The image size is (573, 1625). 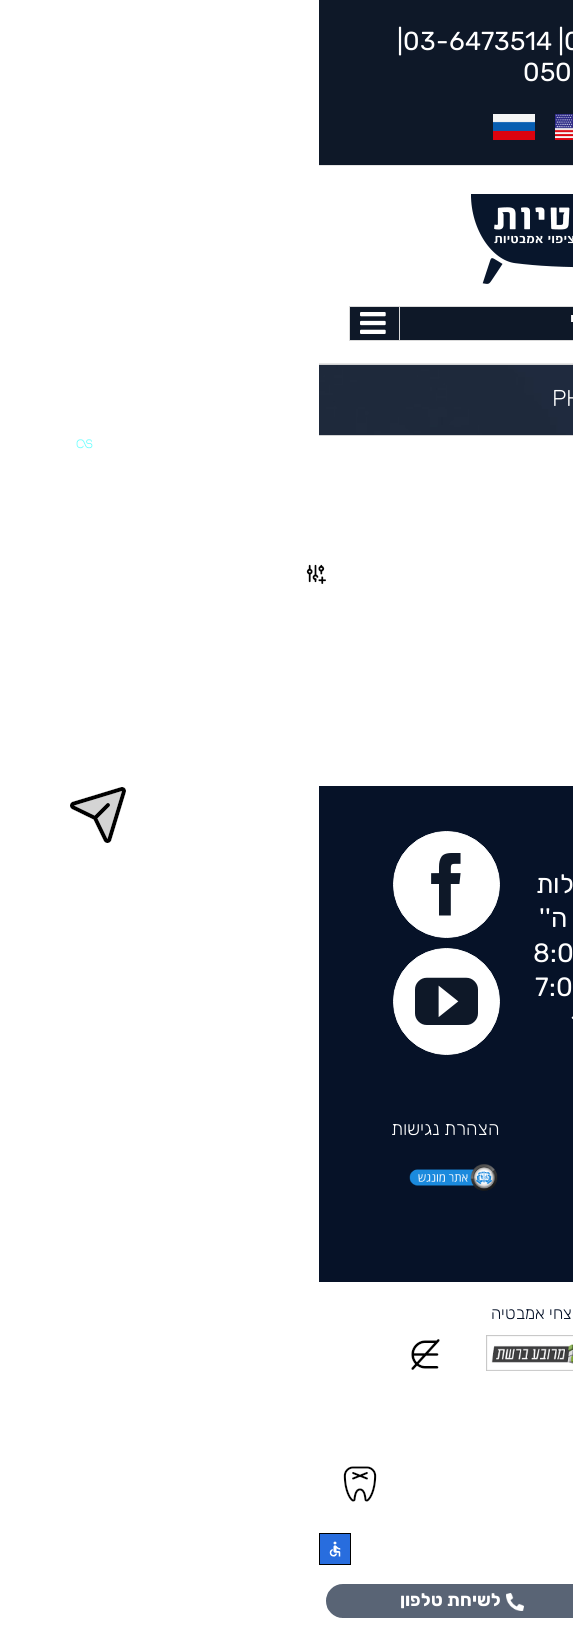 I want to click on access dental health information, so click(x=360, y=1484).